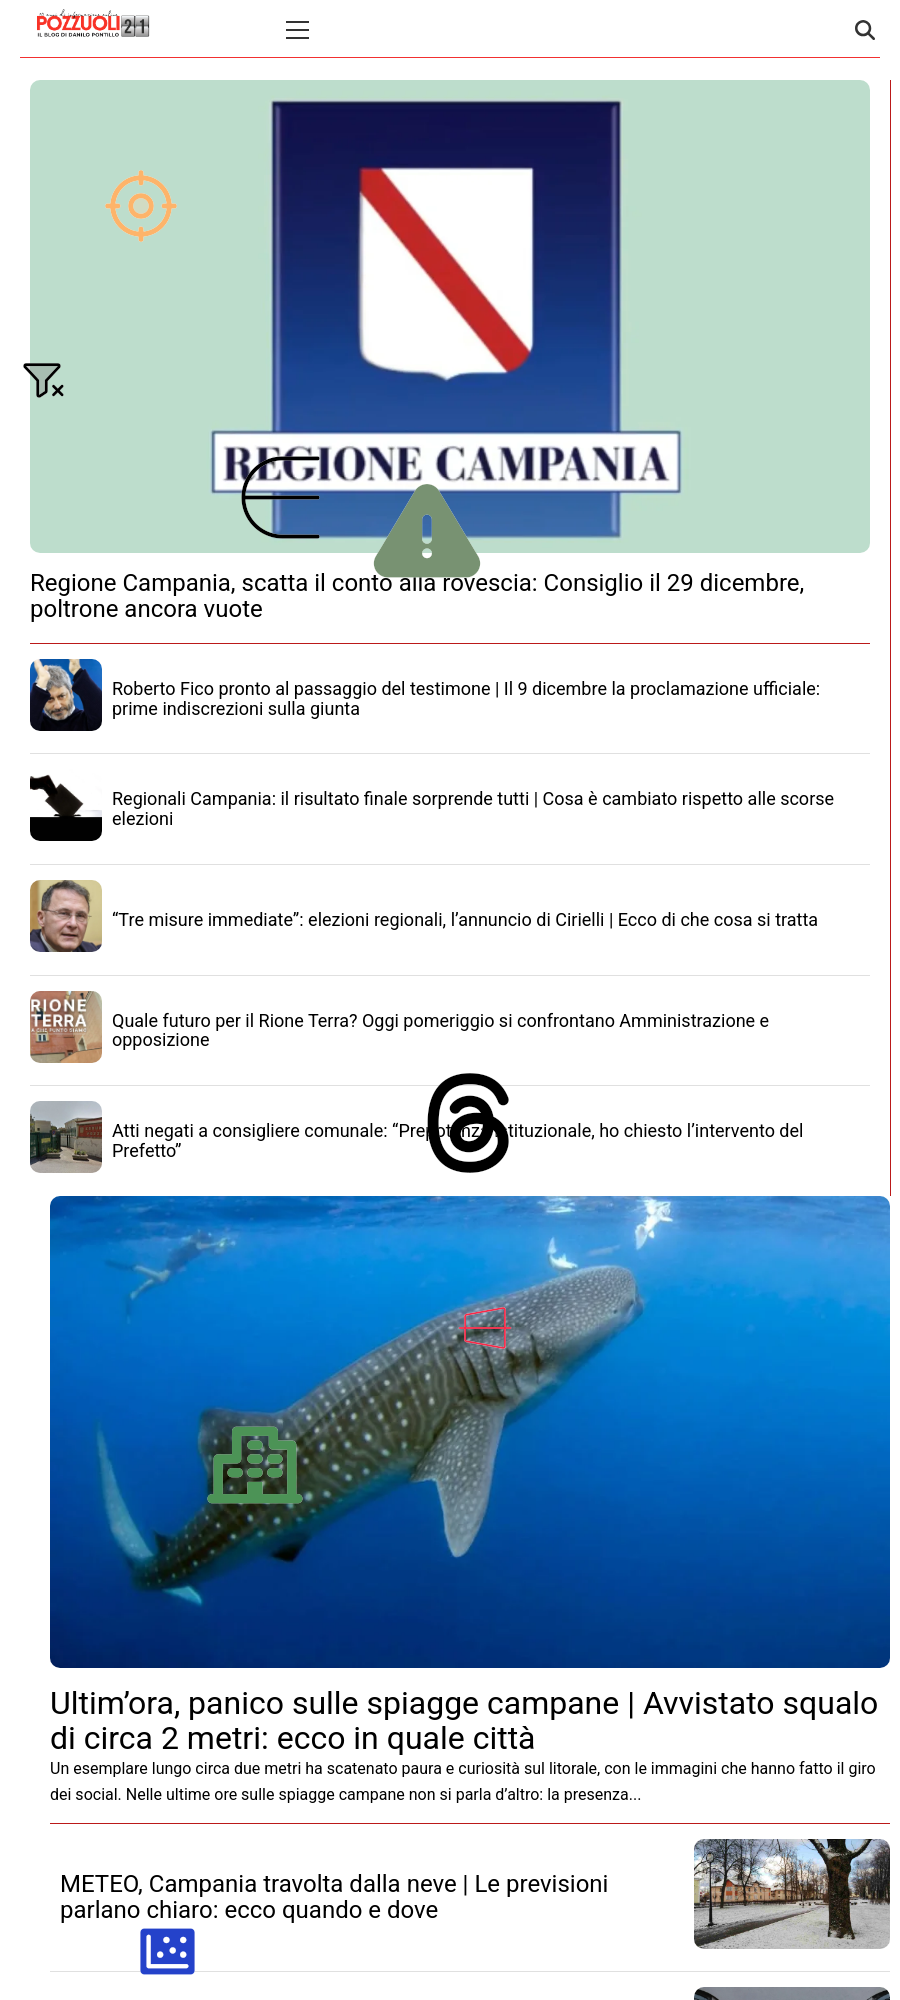 The width and height of the screenshot is (900, 2000). What do you see at coordinates (255, 1465) in the screenshot?
I see `view apartment or residential building details` at bounding box center [255, 1465].